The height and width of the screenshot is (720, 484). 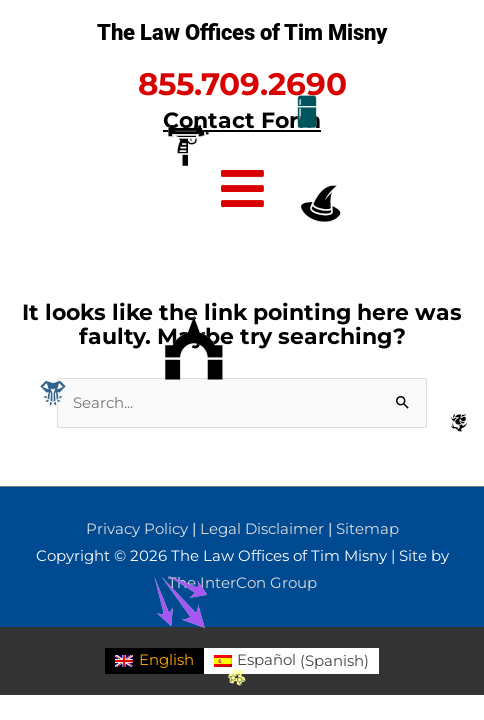 I want to click on indicates a cursed or corrupted plant item, so click(x=459, y=422).